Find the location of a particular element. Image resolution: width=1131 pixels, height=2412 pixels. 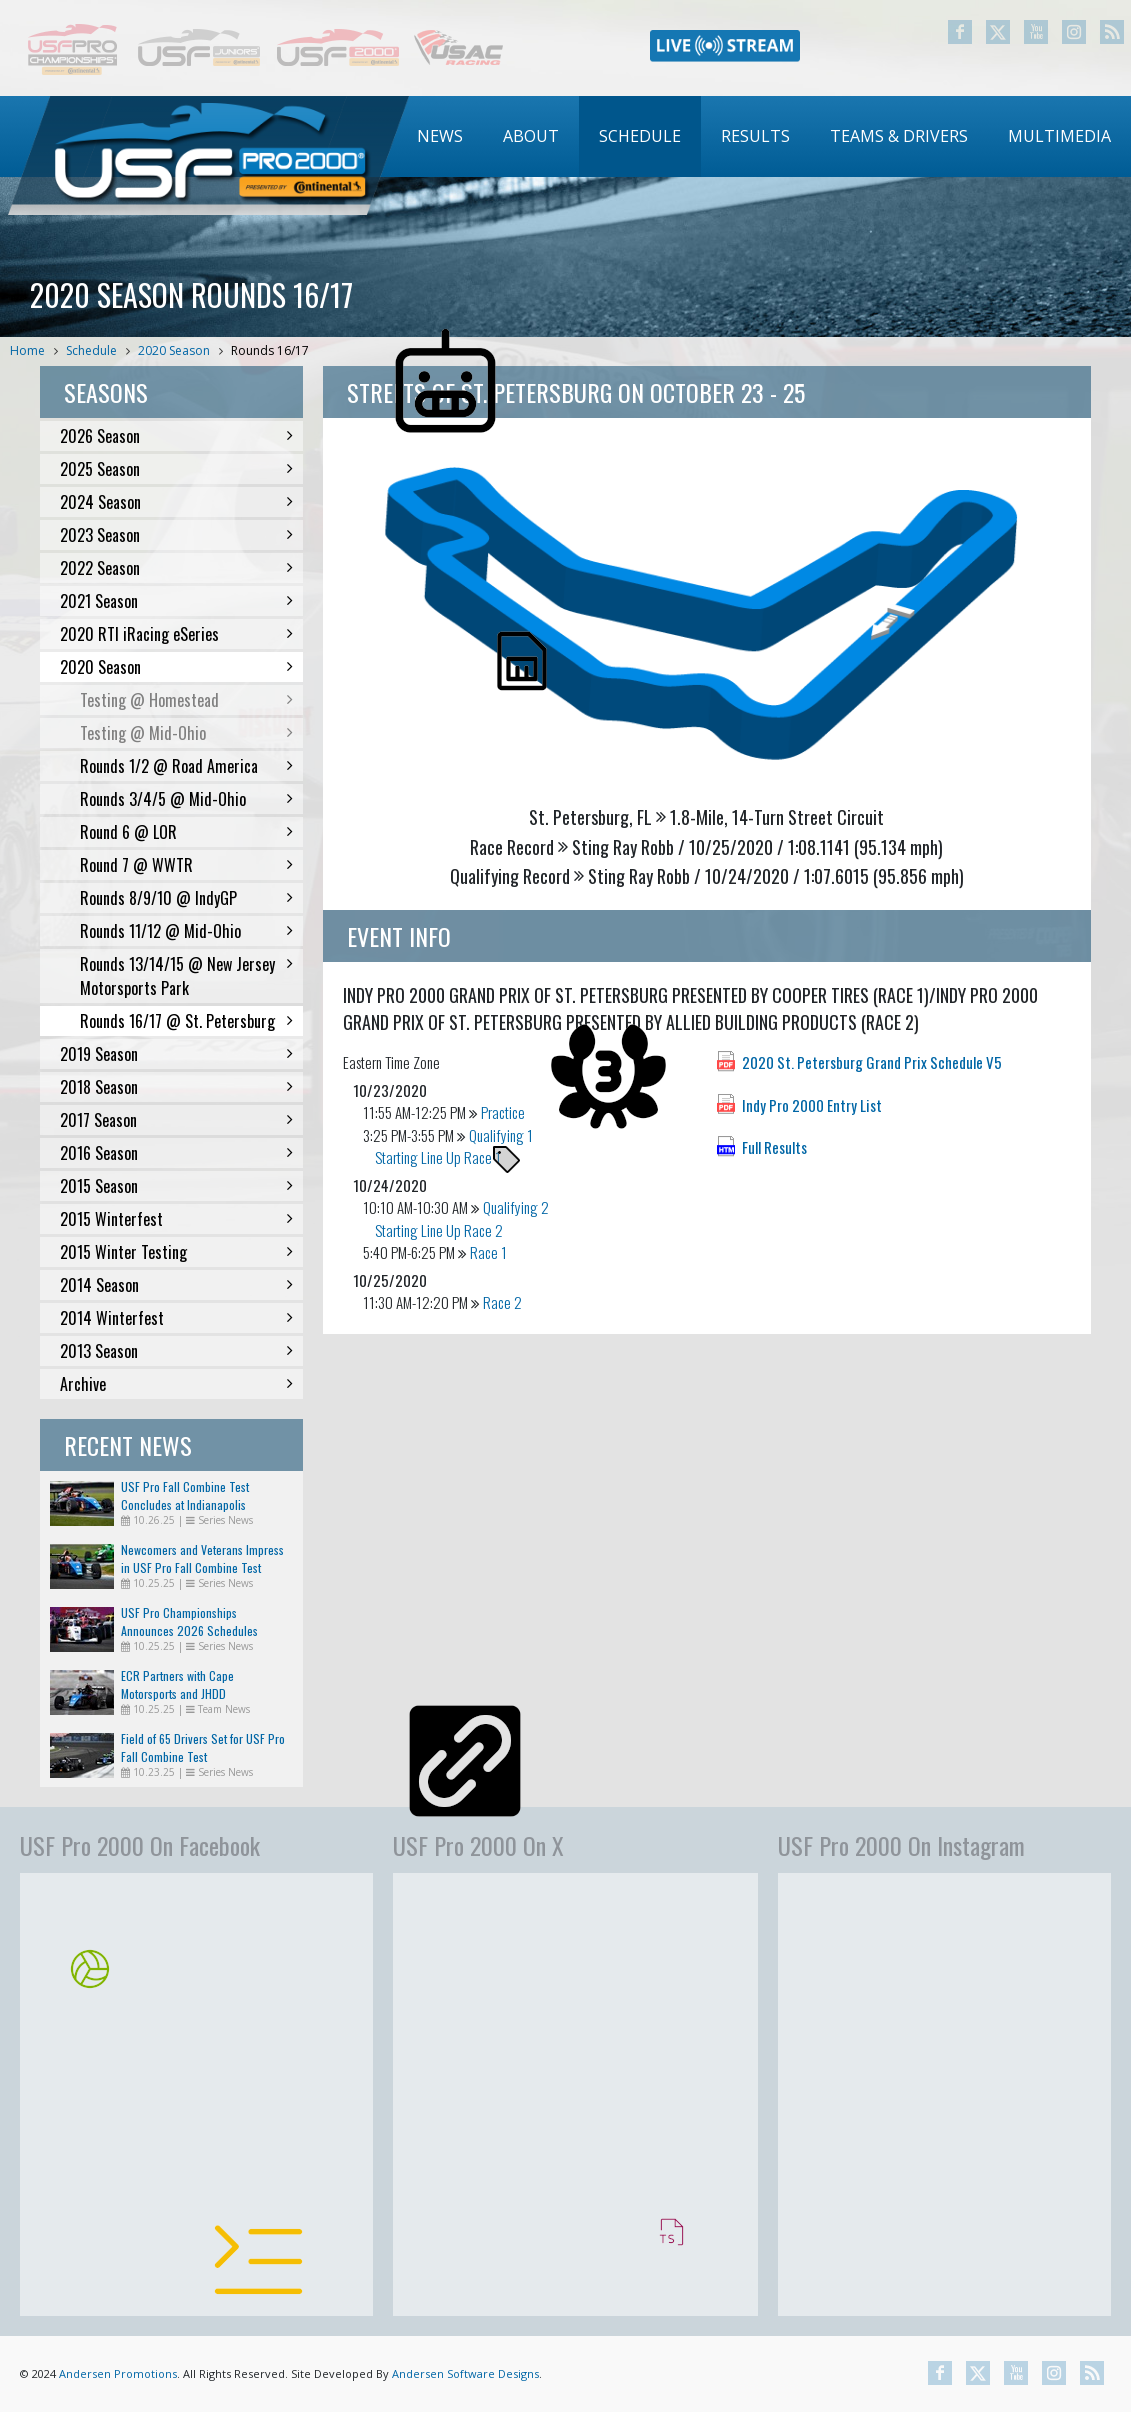

indicates third place ranking or bronze medal status is located at coordinates (608, 1076).